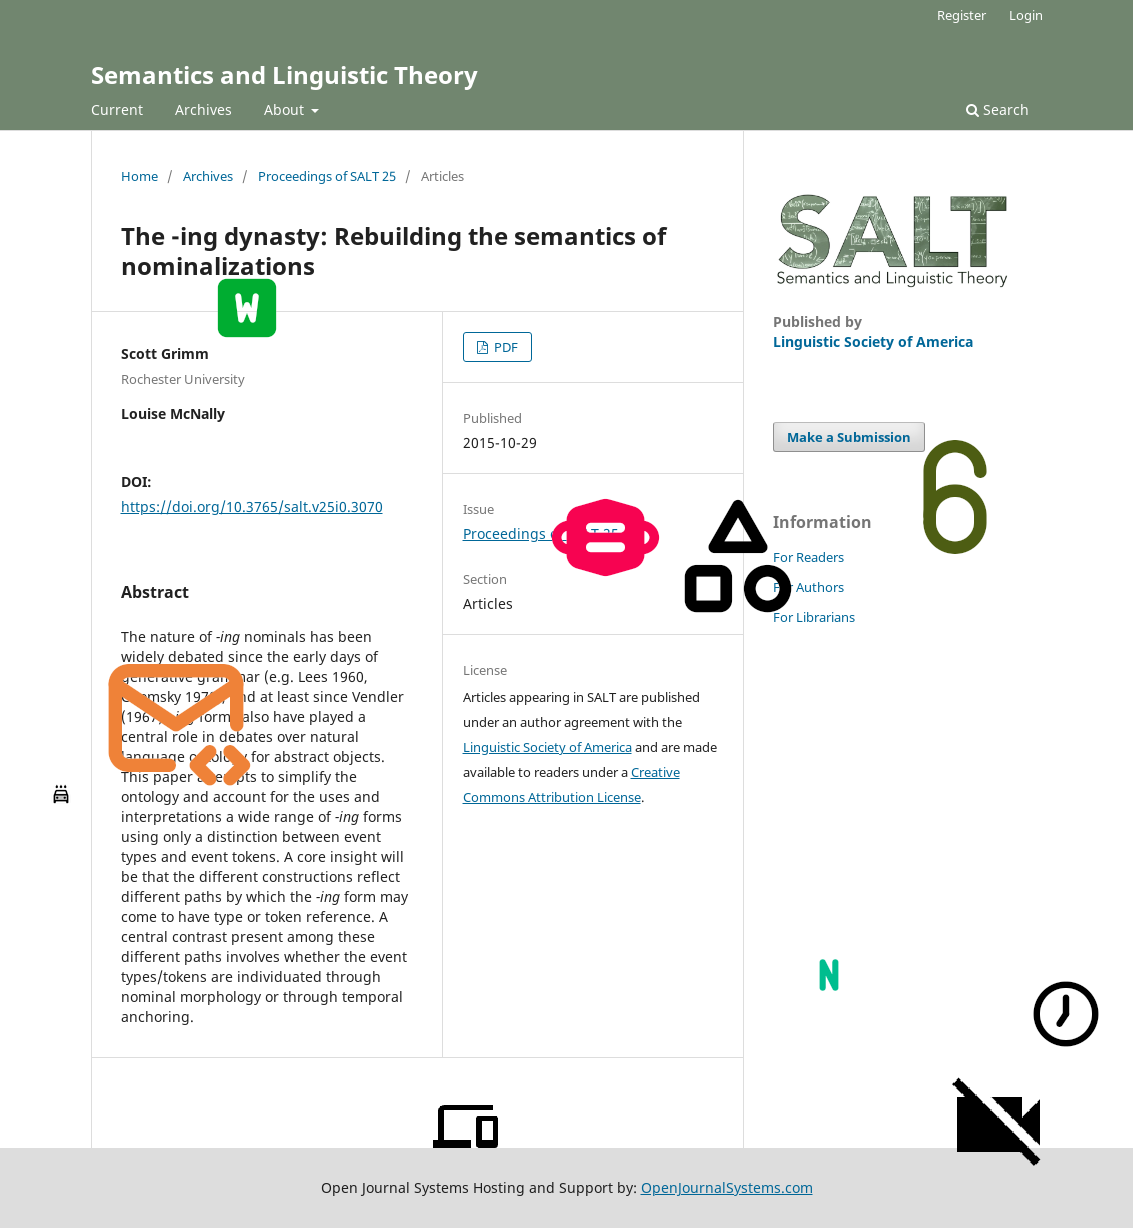 Image resolution: width=1133 pixels, height=1228 pixels. Describe the element at coordinates (465, 1126) in the screenshot. I see `link or sync devices together` at that location.